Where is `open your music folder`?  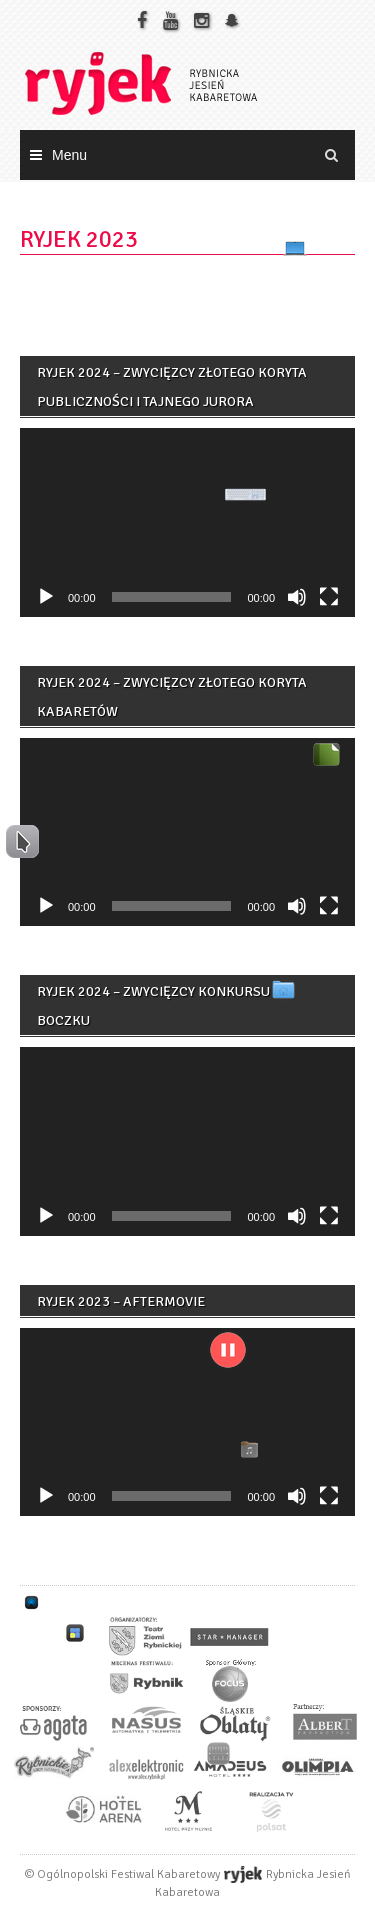
open your music folder is located at coordinates (249, 1449).